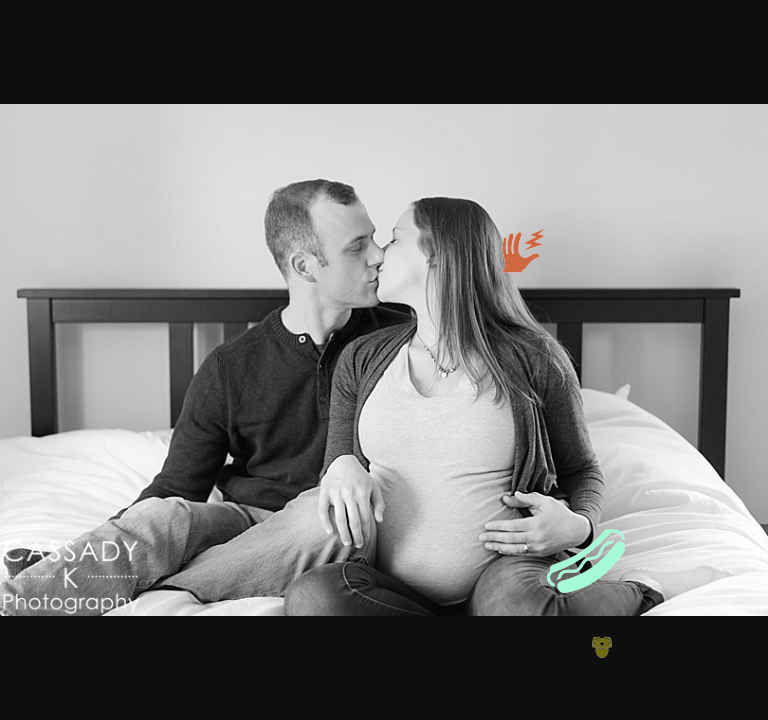 Image resolution: width=768 pixels, height=720 pixels. I want to click on cast a lightning spell, so click(524, 249).